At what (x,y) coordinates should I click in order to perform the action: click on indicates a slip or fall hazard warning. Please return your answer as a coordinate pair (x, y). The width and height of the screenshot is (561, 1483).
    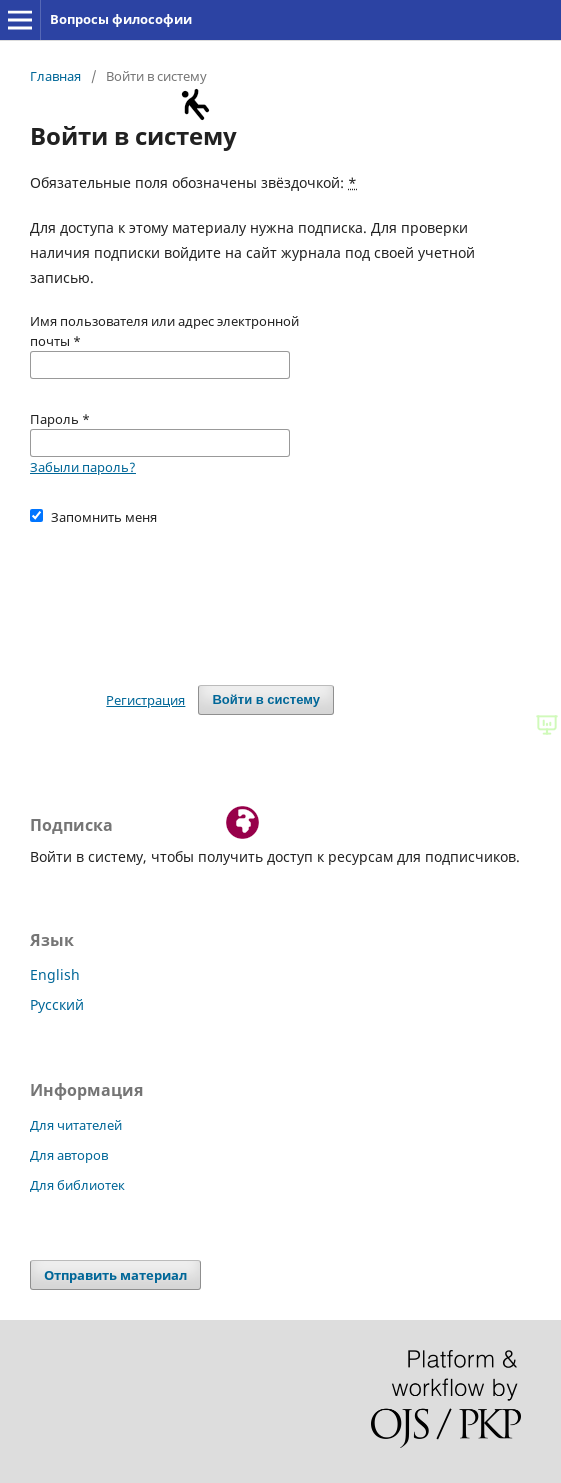
    Looking at the image, I should click on (194, 104).